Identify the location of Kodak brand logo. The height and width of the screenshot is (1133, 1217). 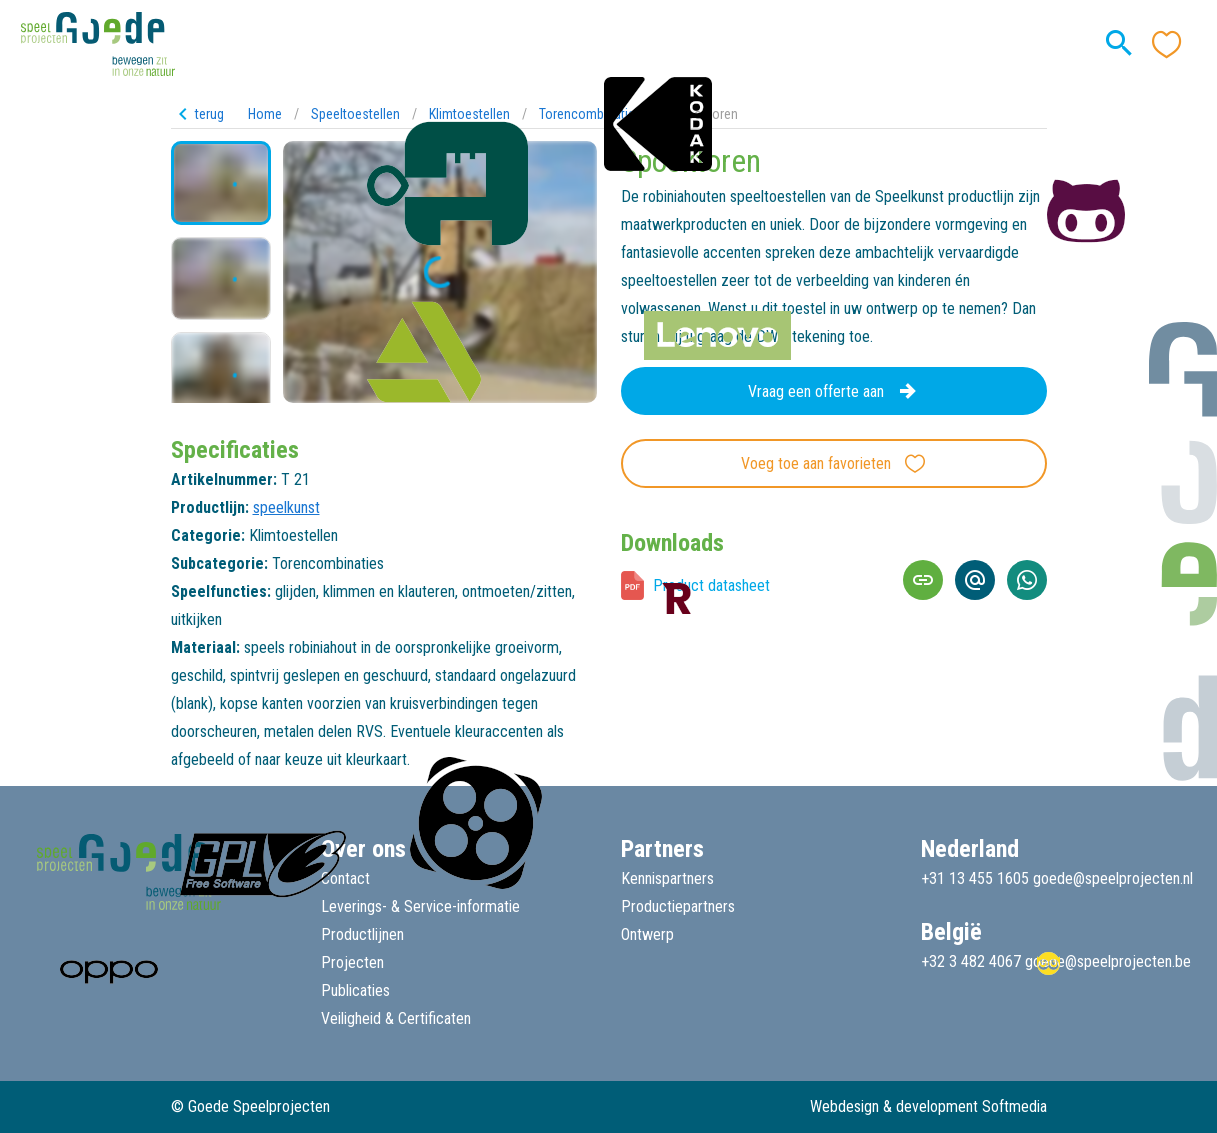
(658, 124).